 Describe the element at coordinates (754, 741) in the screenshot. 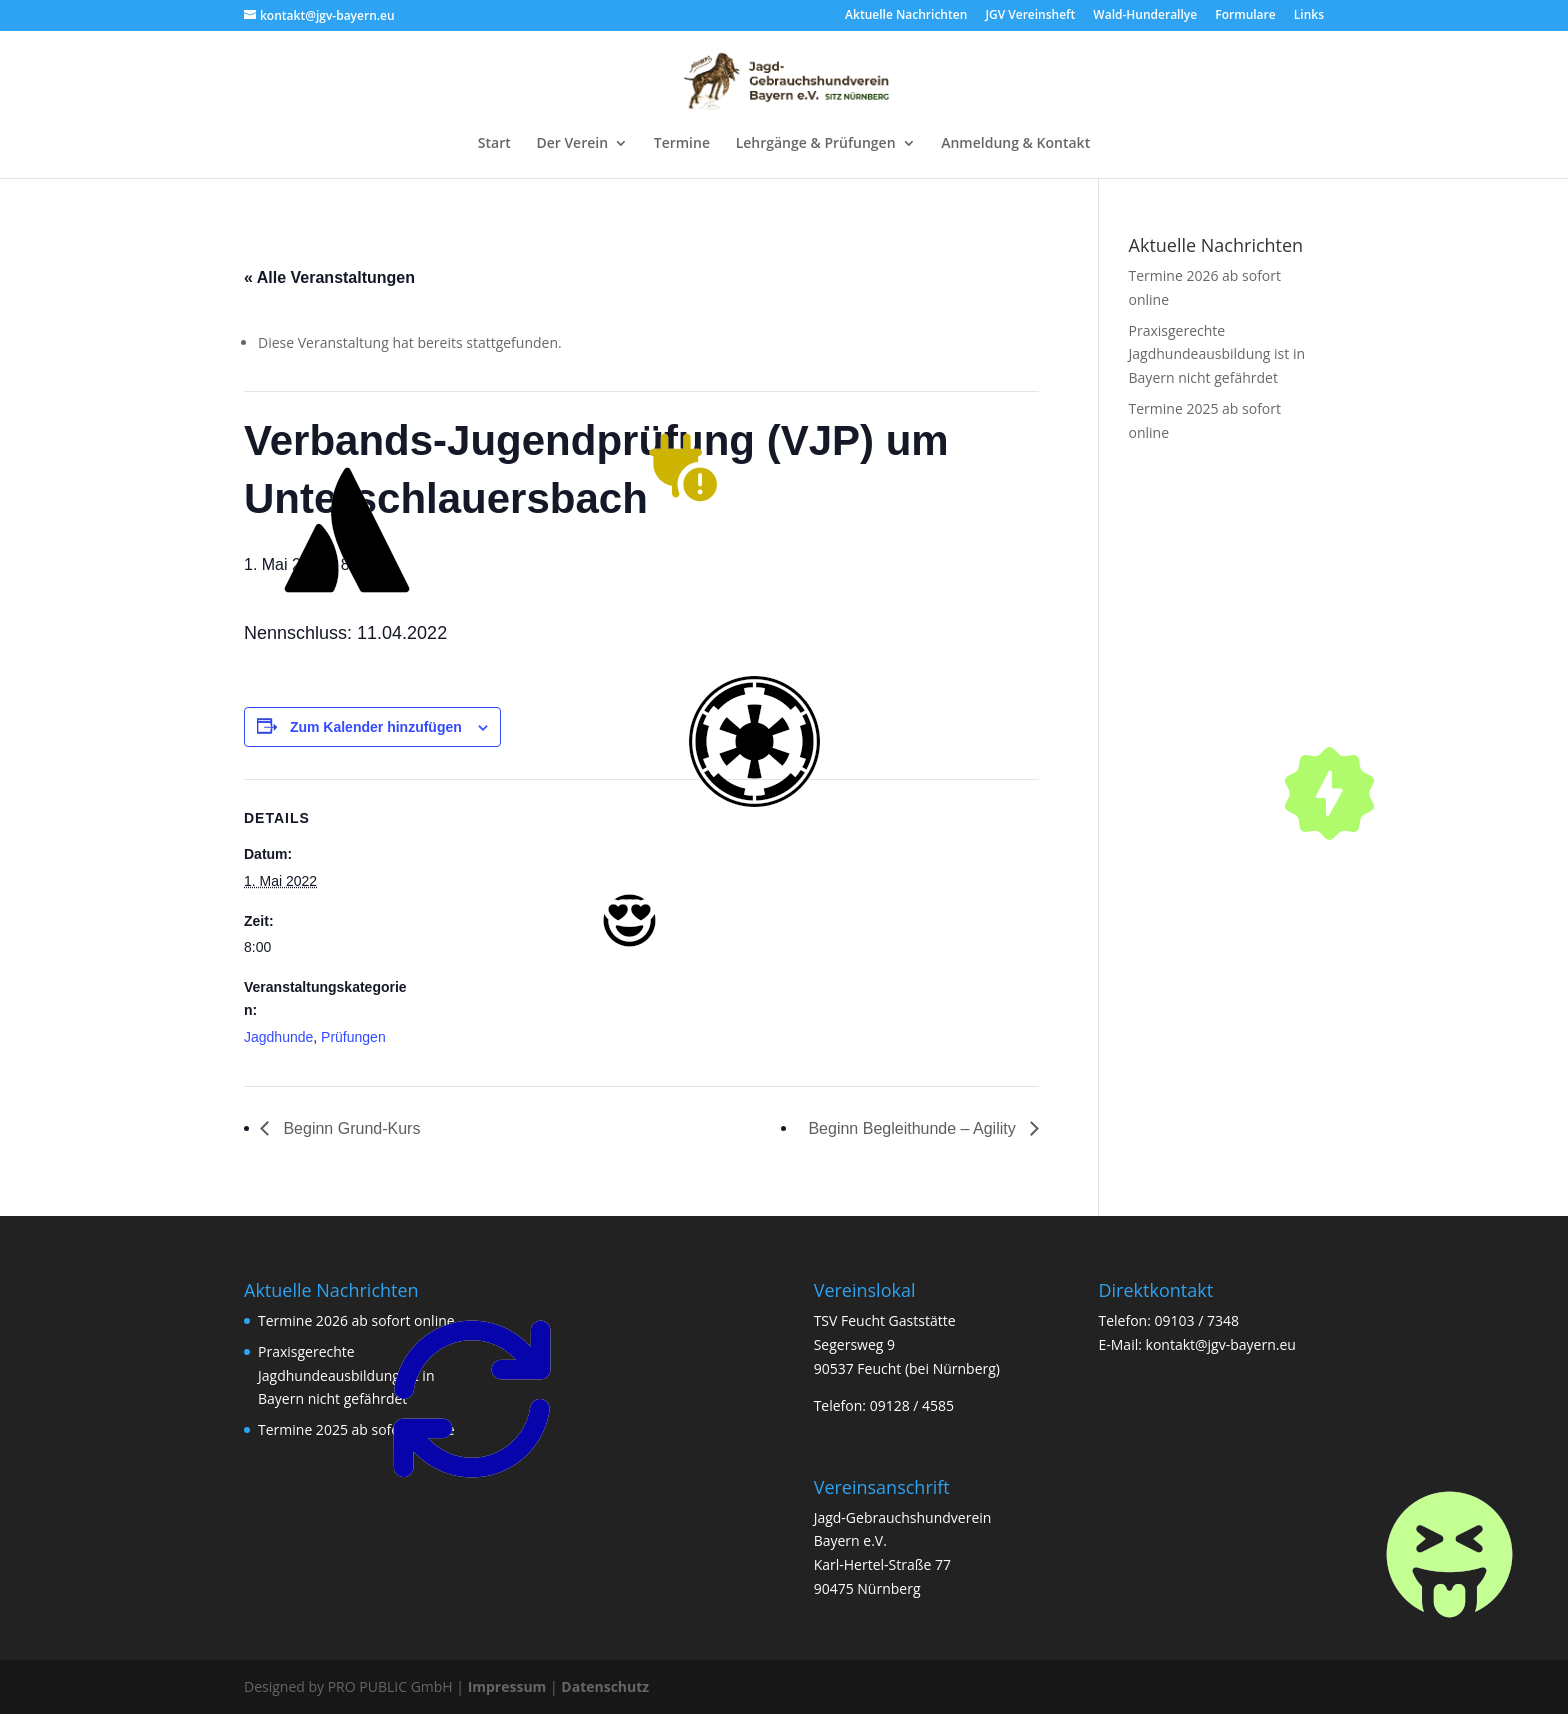

I see `the Galactic Empire logo from Star Wars` at that location.